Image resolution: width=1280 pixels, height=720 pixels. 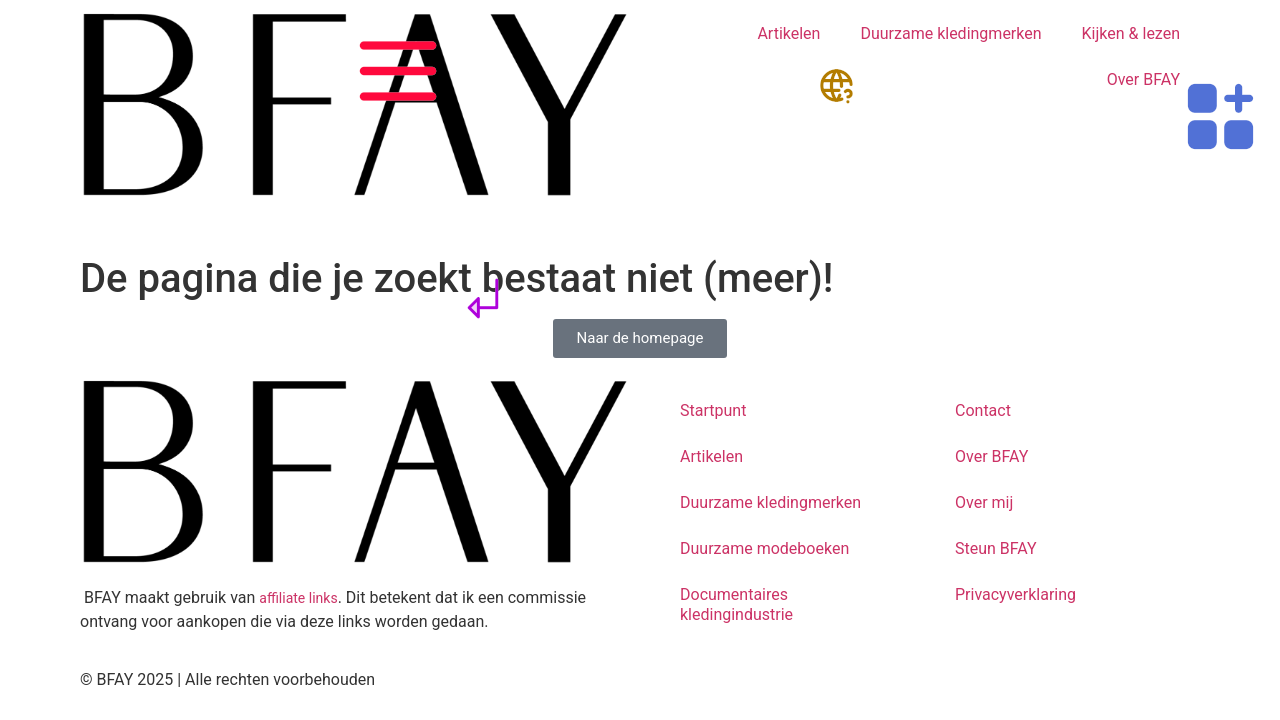 What do you see at coordinates (1220, 116) in the screenshot?
I see `access app drawer or menu` at bounding box center [1220, 116].